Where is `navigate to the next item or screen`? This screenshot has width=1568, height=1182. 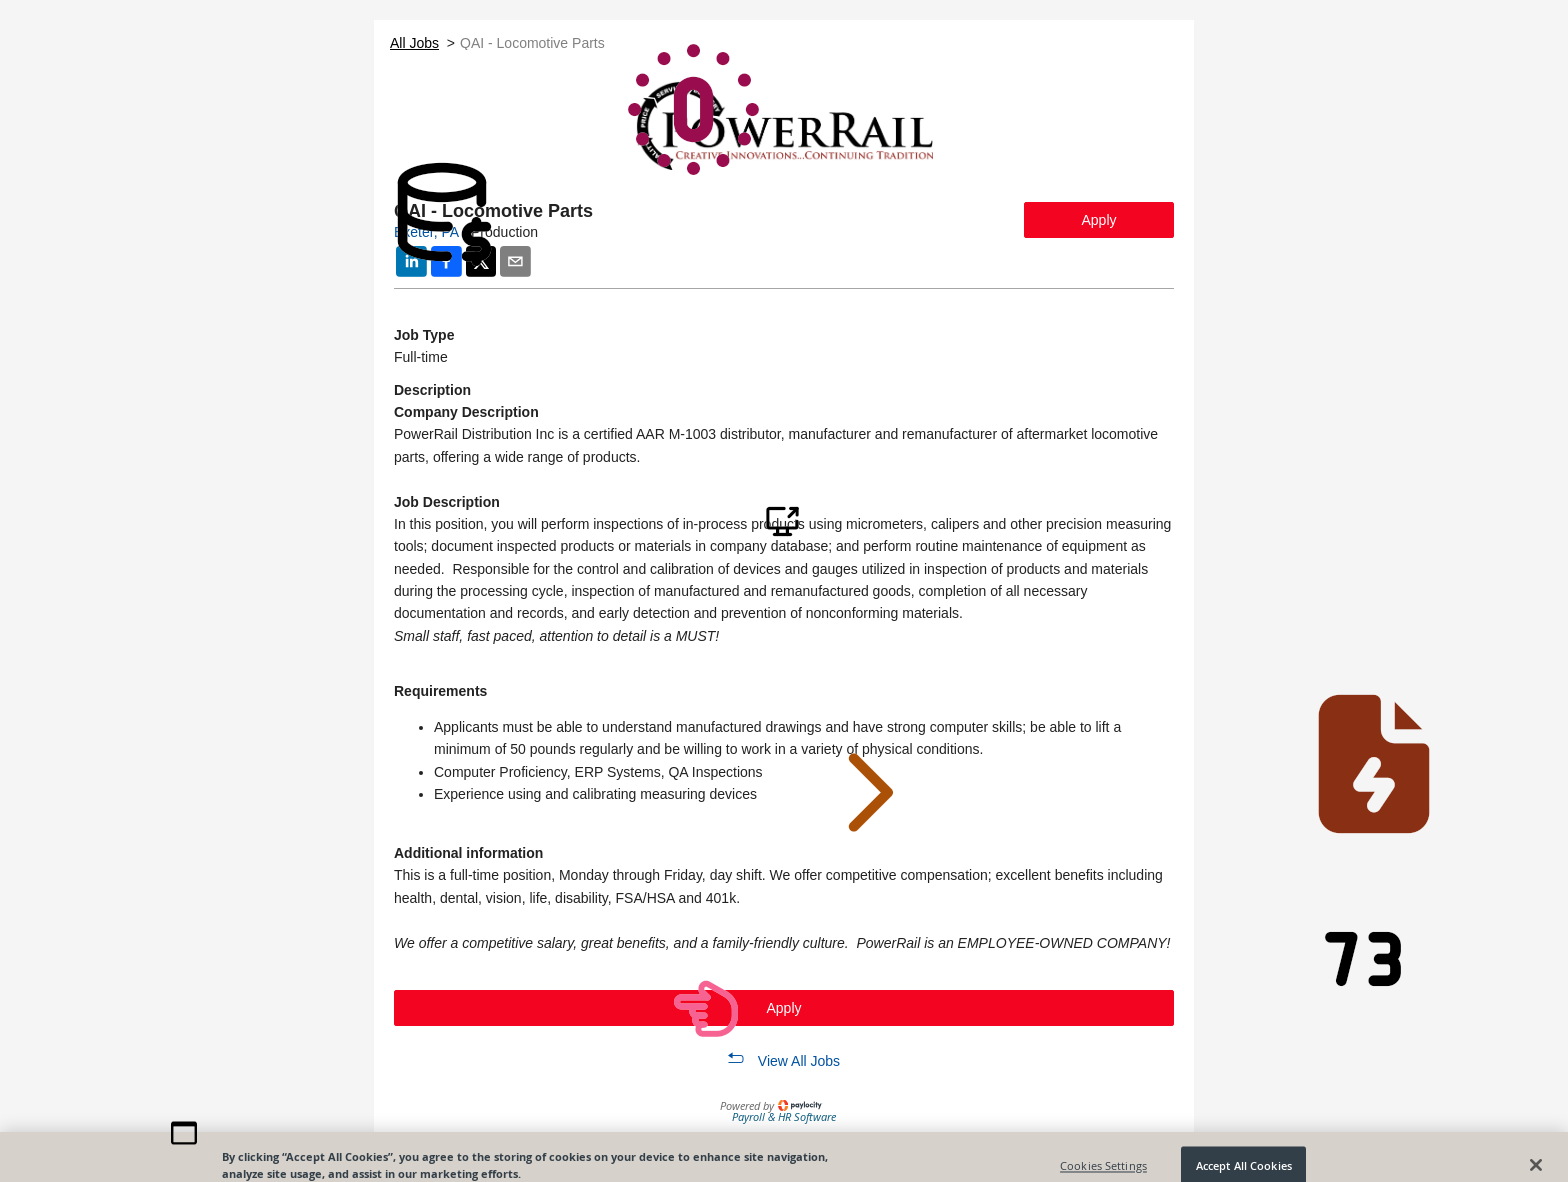 navigate to the next item or screen is located at coordinates (867, 792).